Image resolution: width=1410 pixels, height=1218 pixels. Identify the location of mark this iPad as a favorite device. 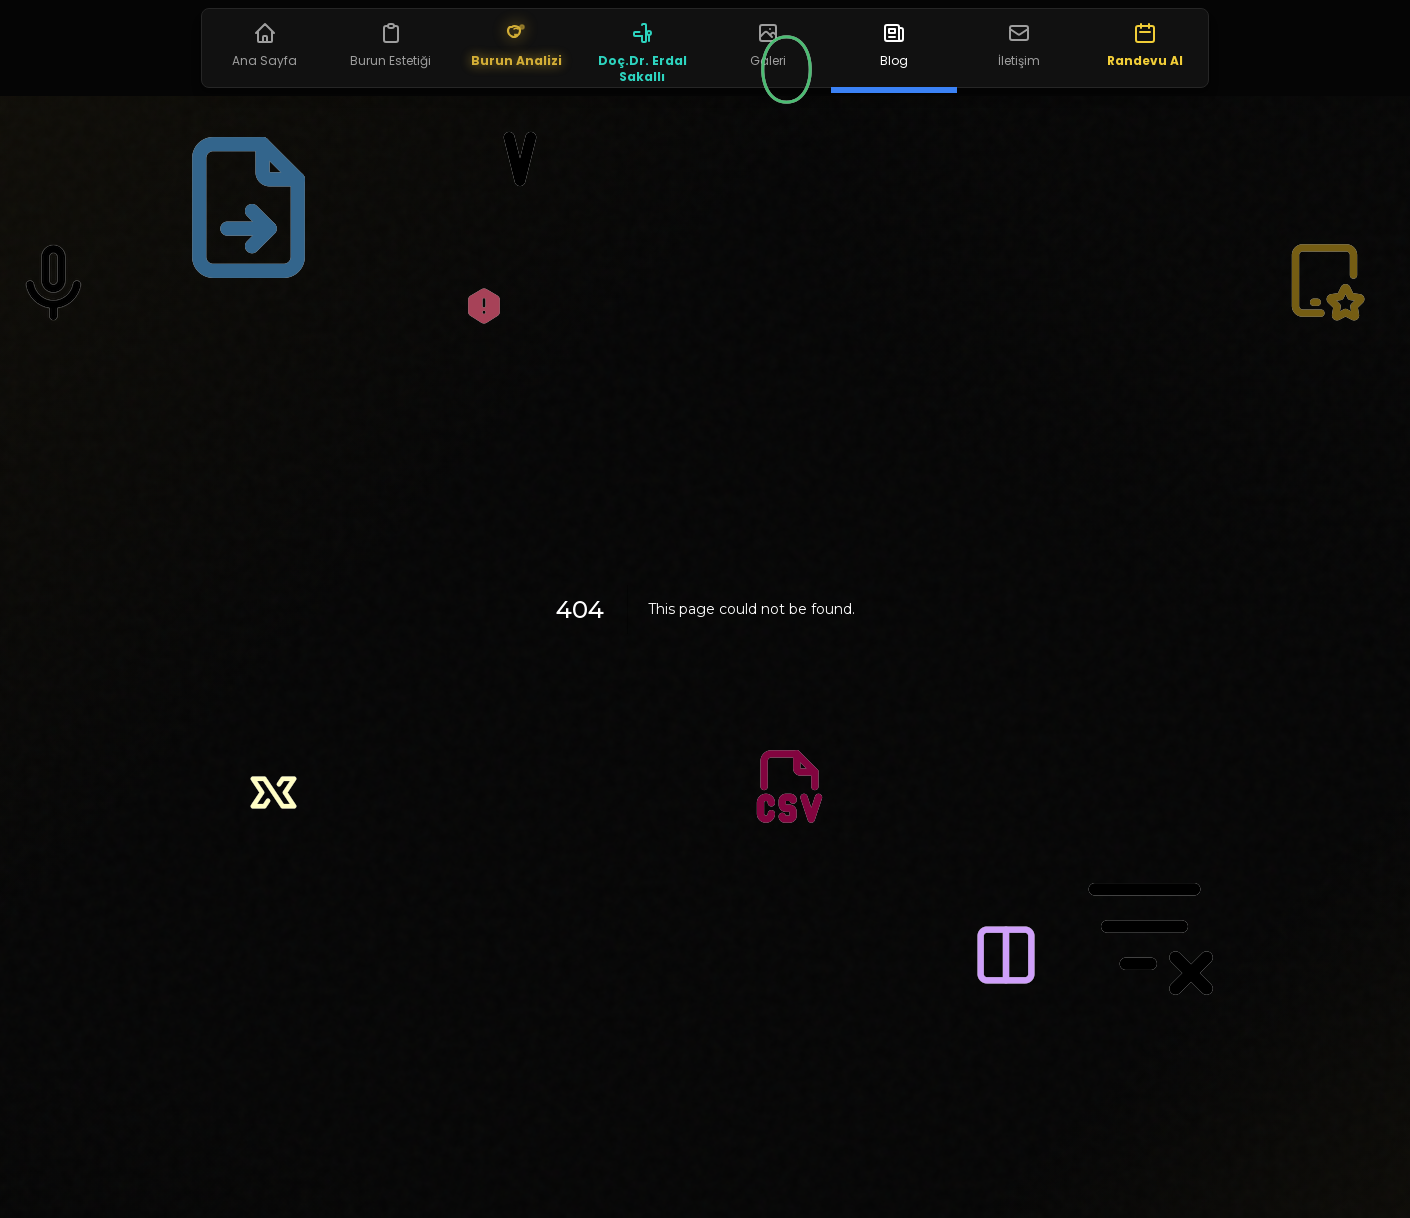
(1324, 280).